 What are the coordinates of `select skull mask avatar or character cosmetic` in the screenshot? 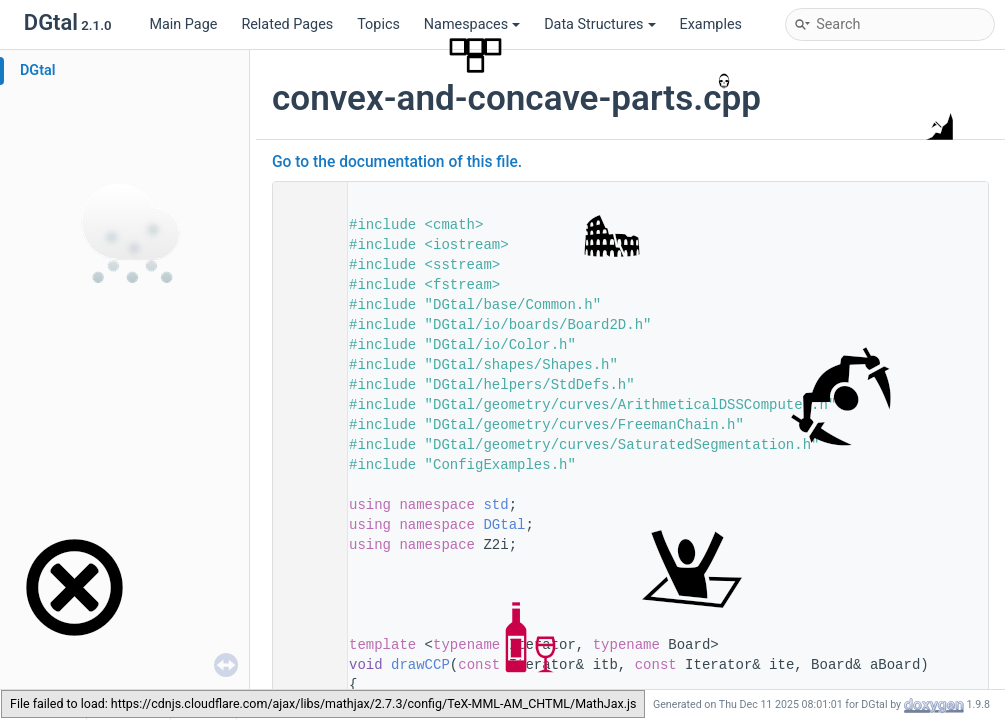 It's located at (724, 81).